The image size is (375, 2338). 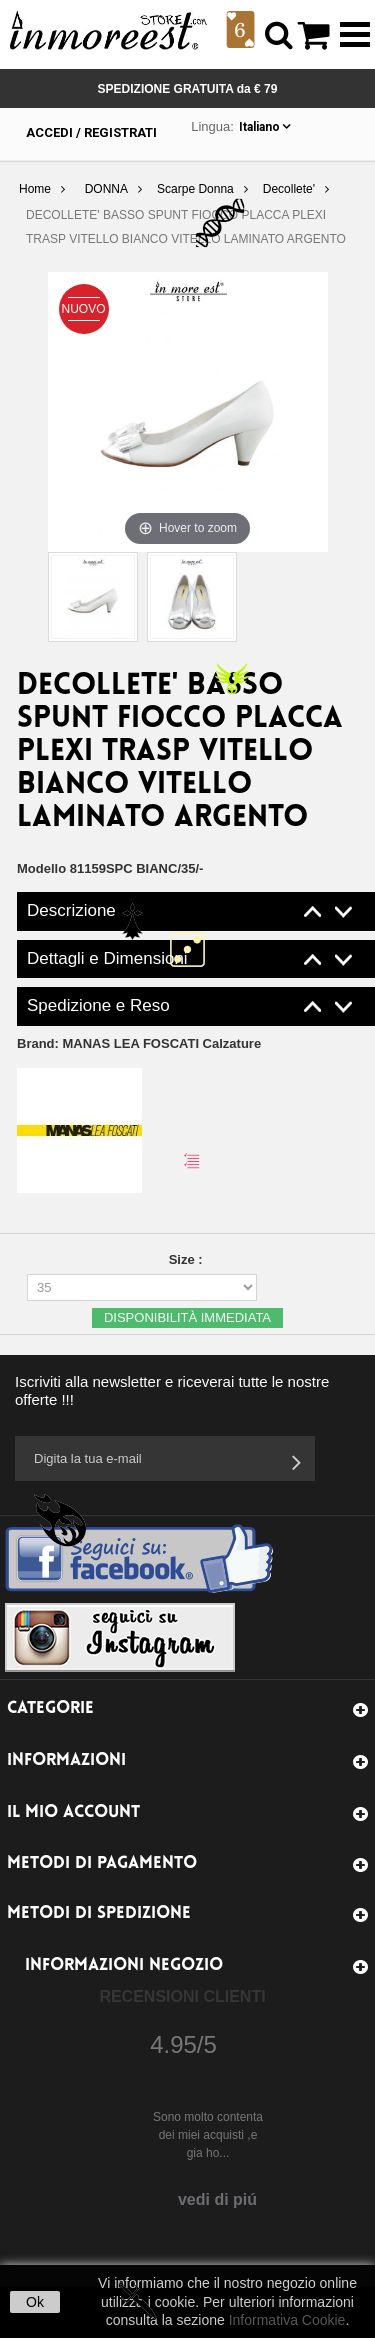 I want to click on view your task checklist, so click(x=192, y=1161).